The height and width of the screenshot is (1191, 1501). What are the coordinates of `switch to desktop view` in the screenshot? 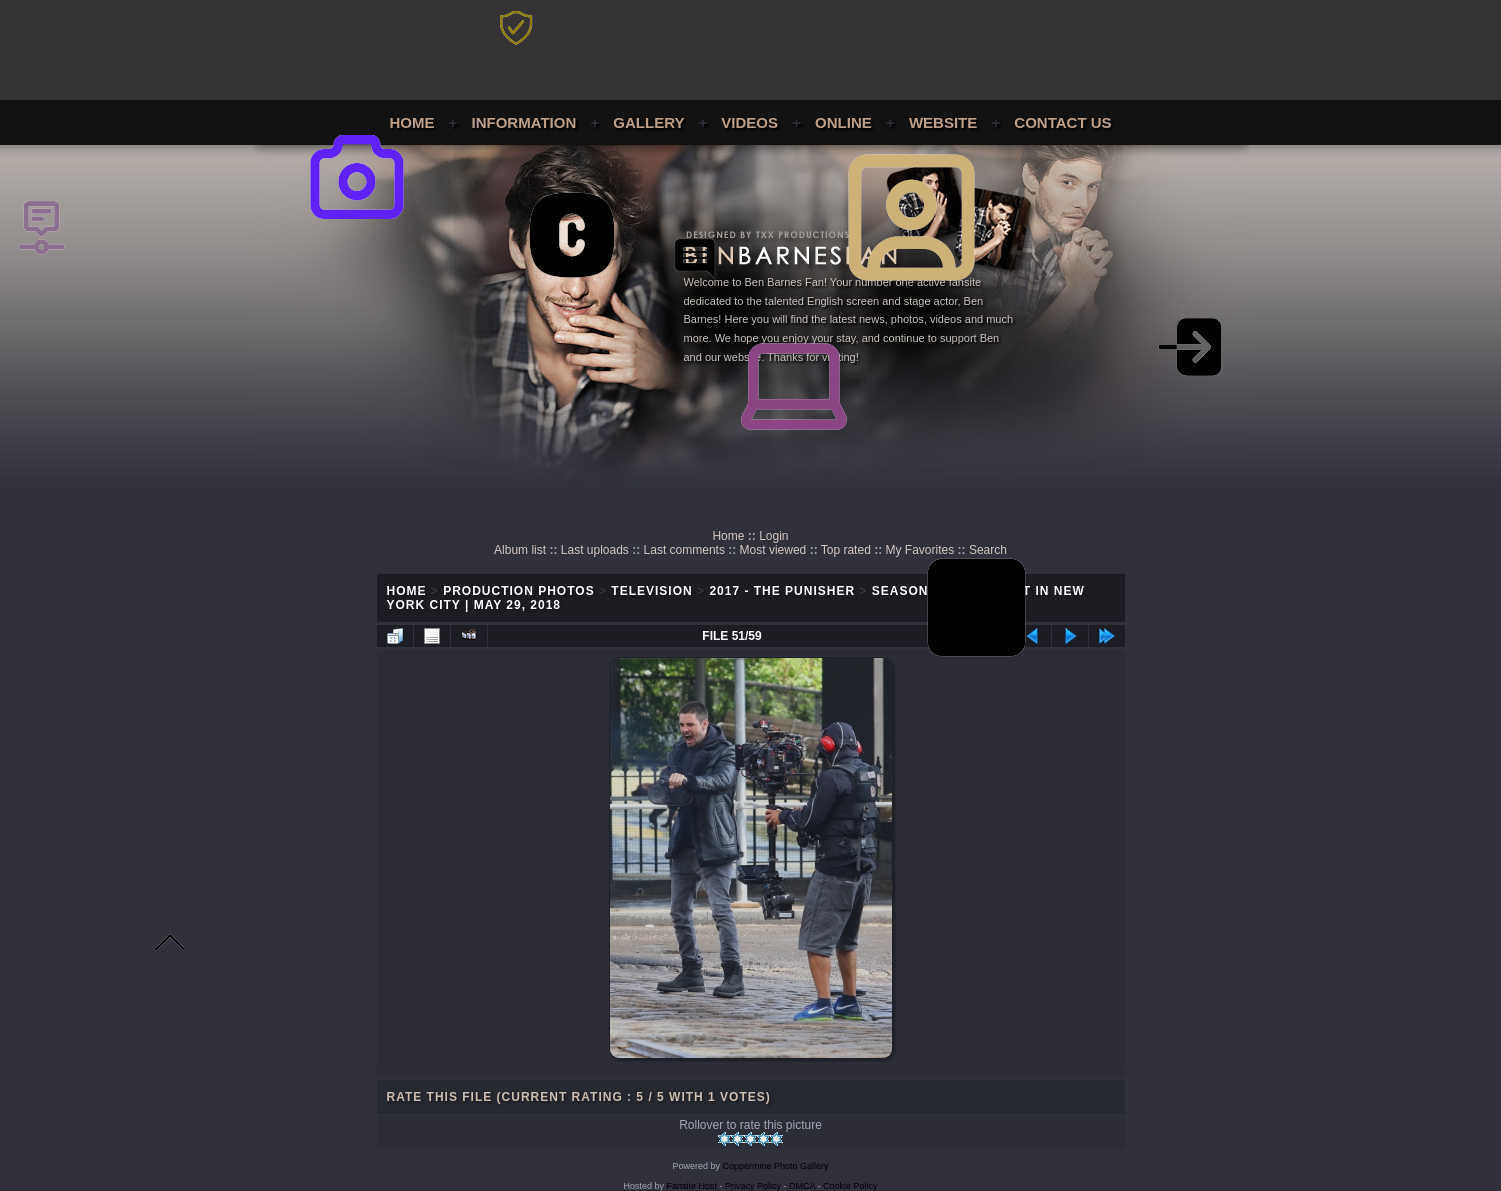 It's located at (794, 384).